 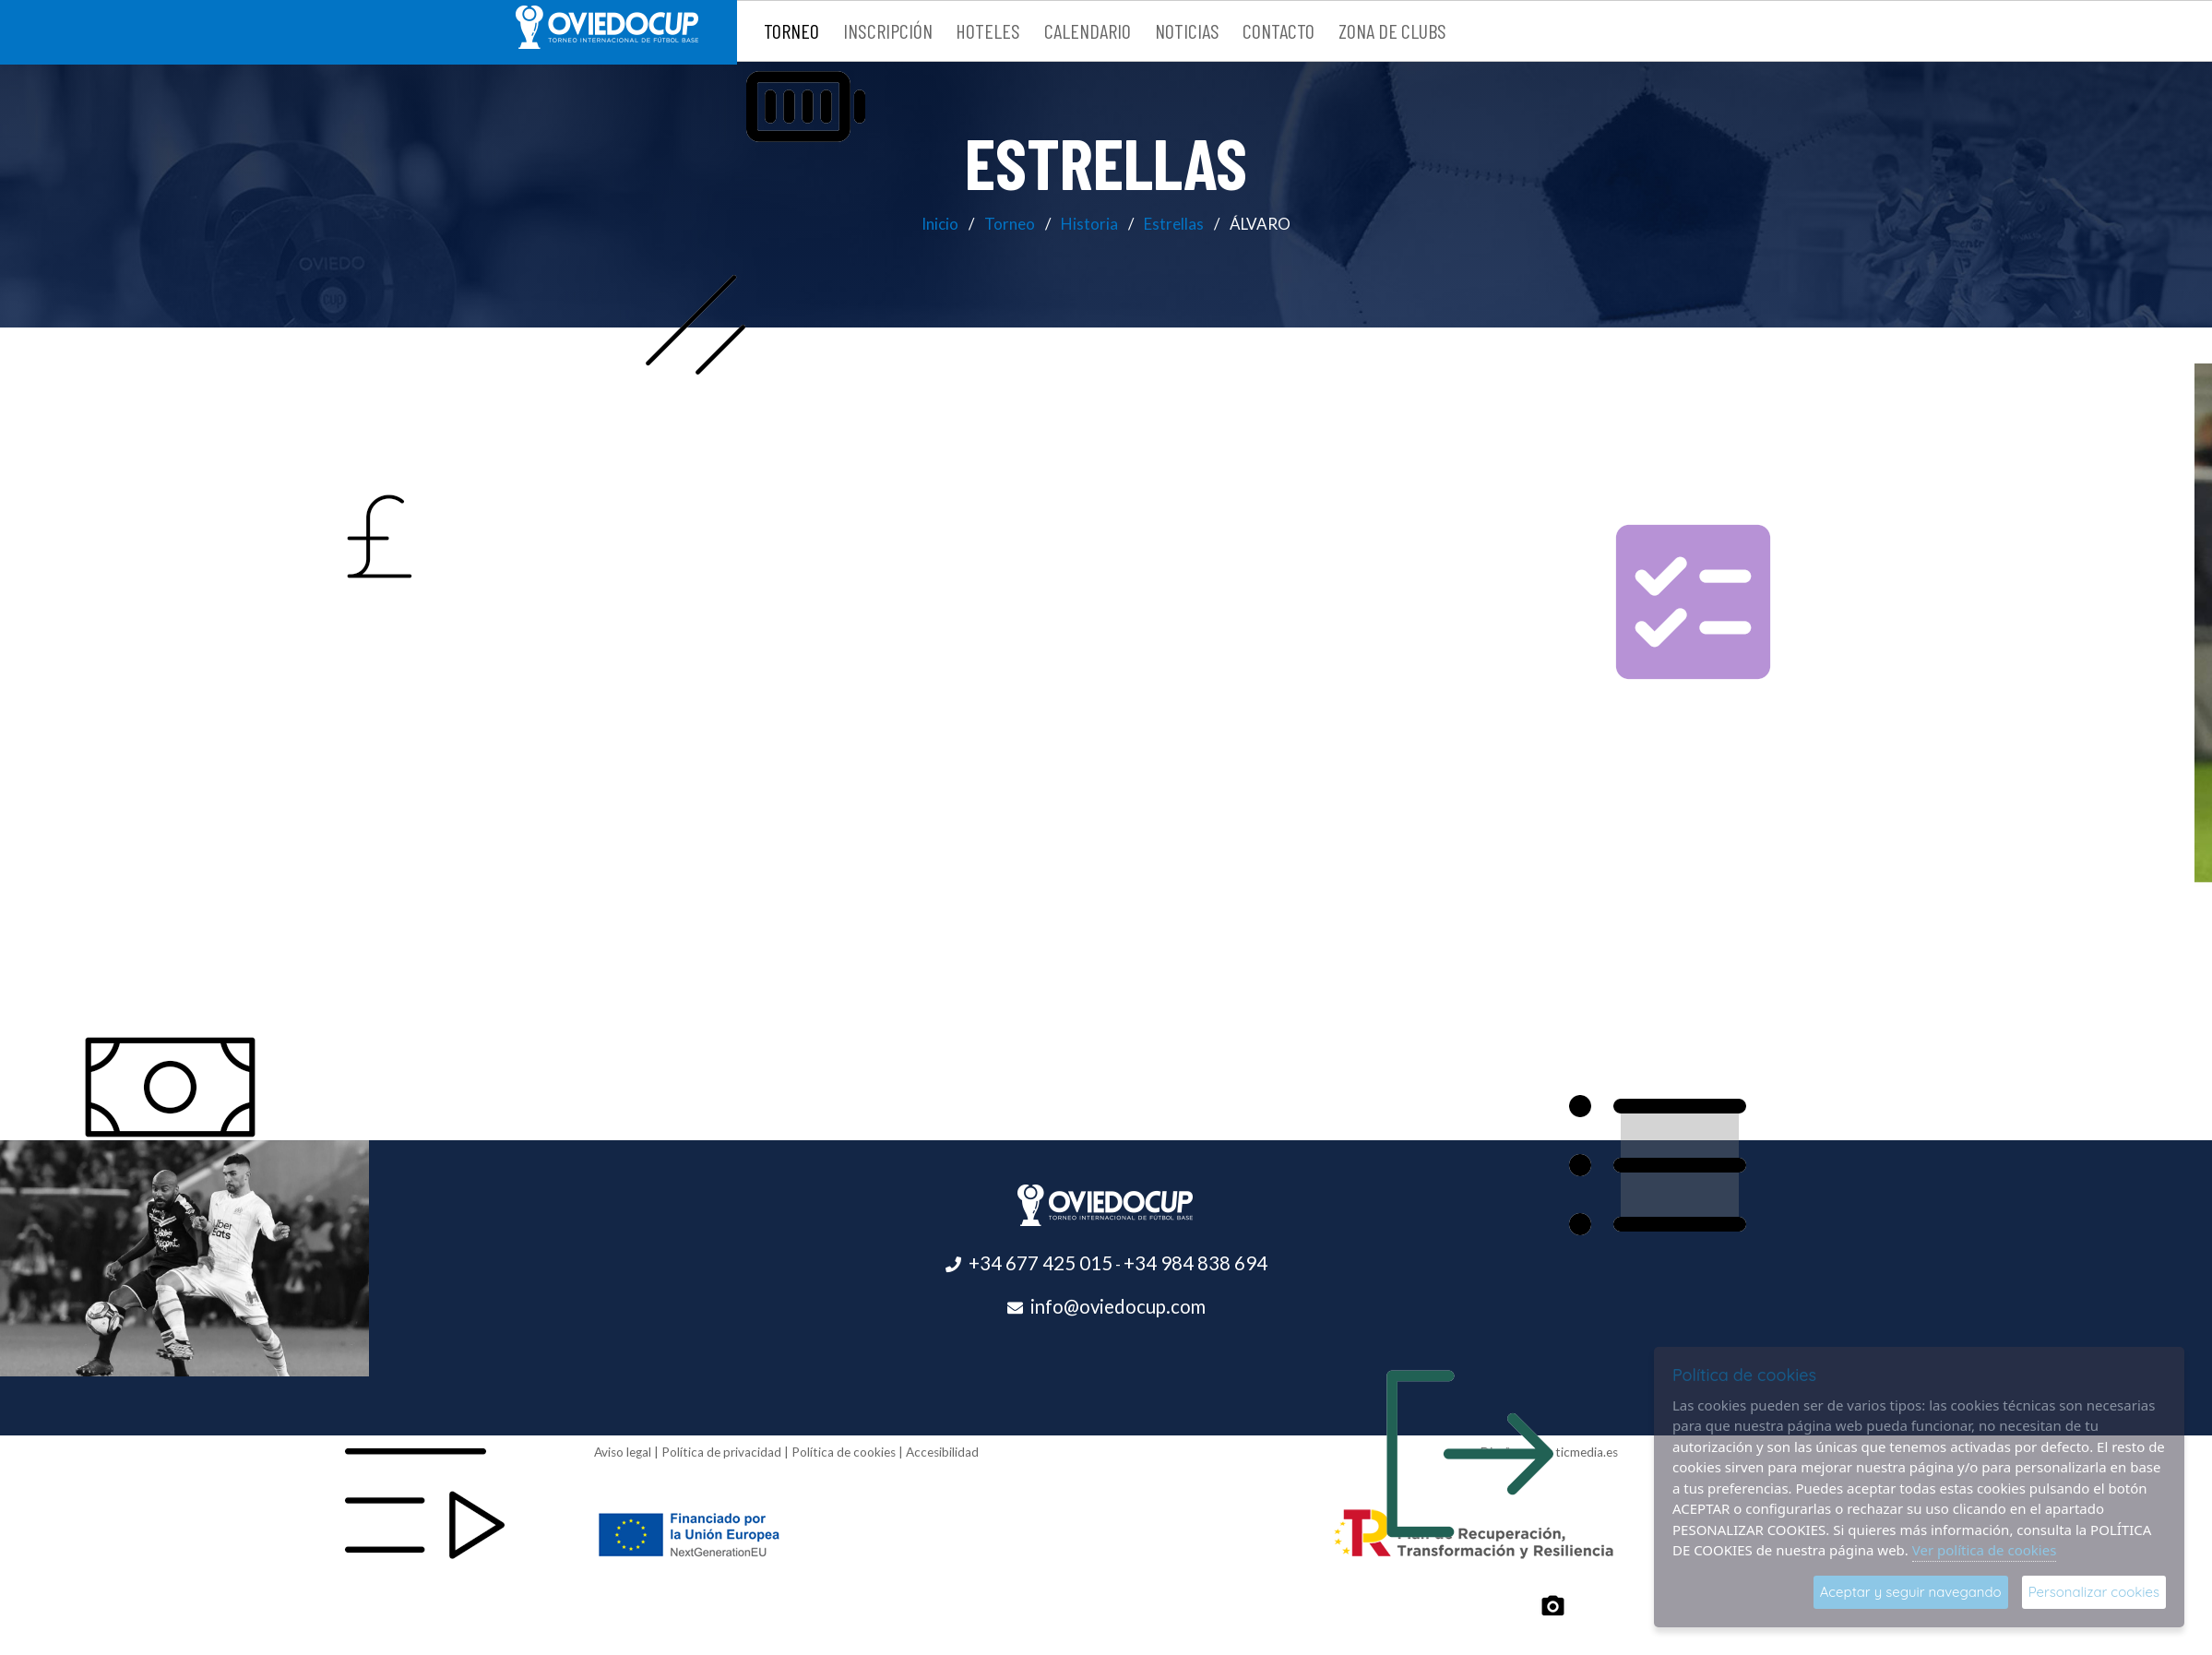 I want to click on indicates battery is fully charged, so click(x=805, y=106).